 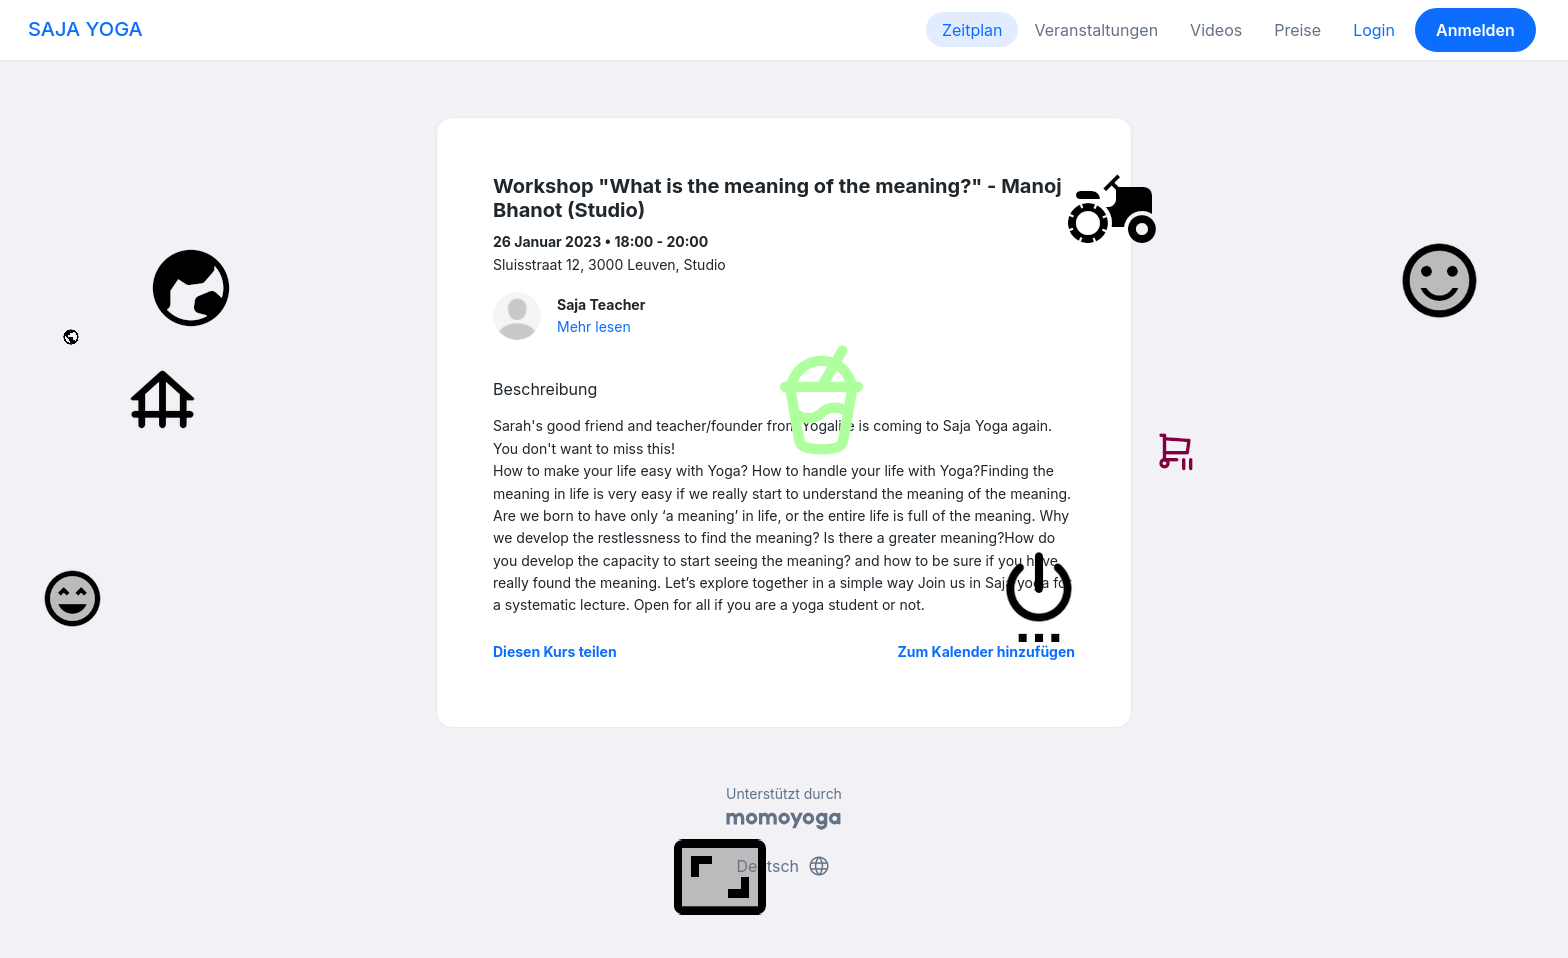 I want to click on switch to international or global settings, so click(x=191, y=288).